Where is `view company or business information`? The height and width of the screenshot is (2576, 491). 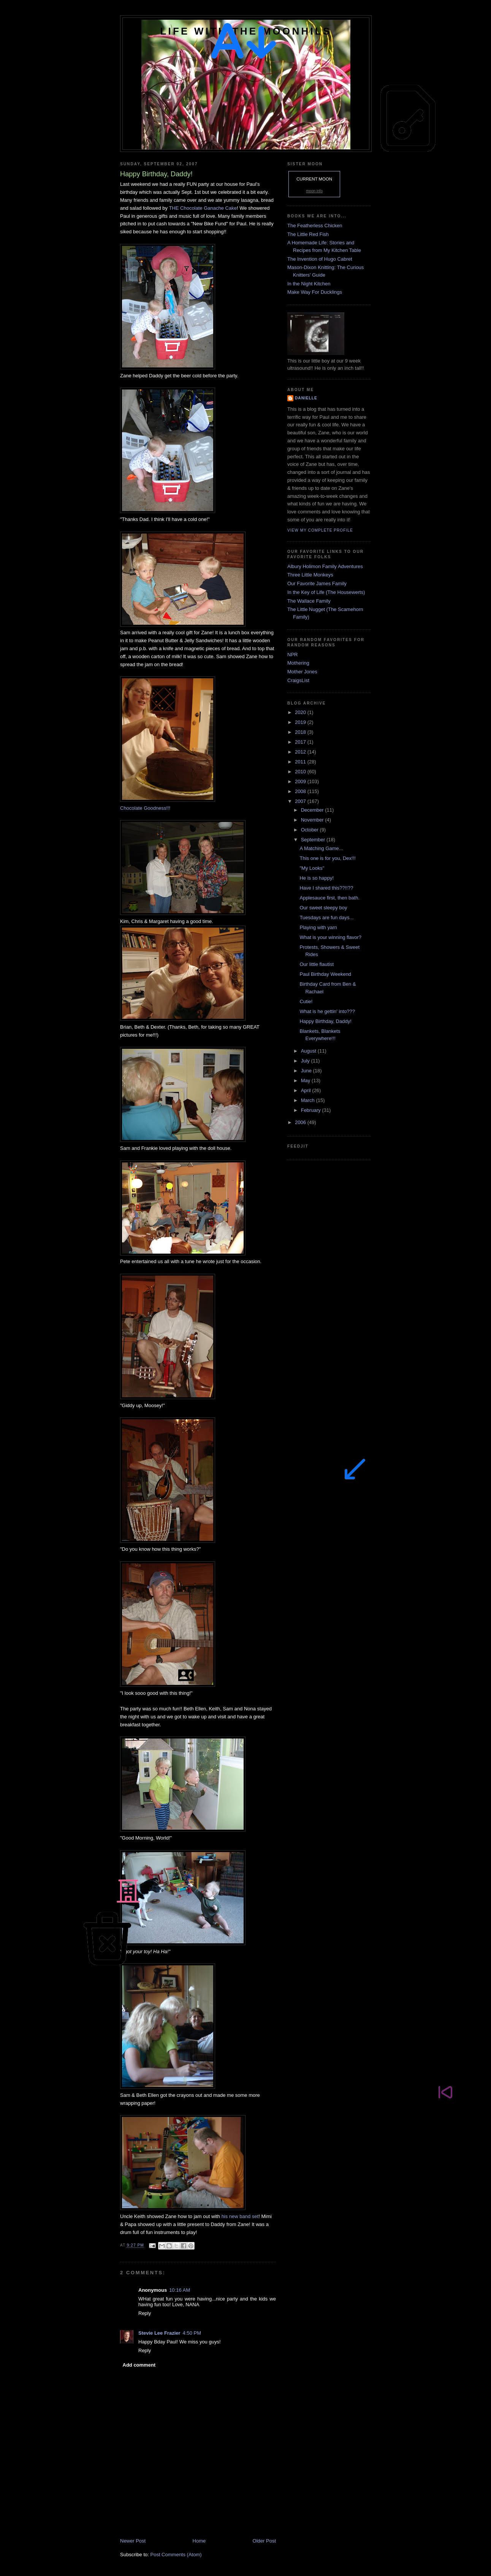 view company or business information is located at coordinates (128, 1891).